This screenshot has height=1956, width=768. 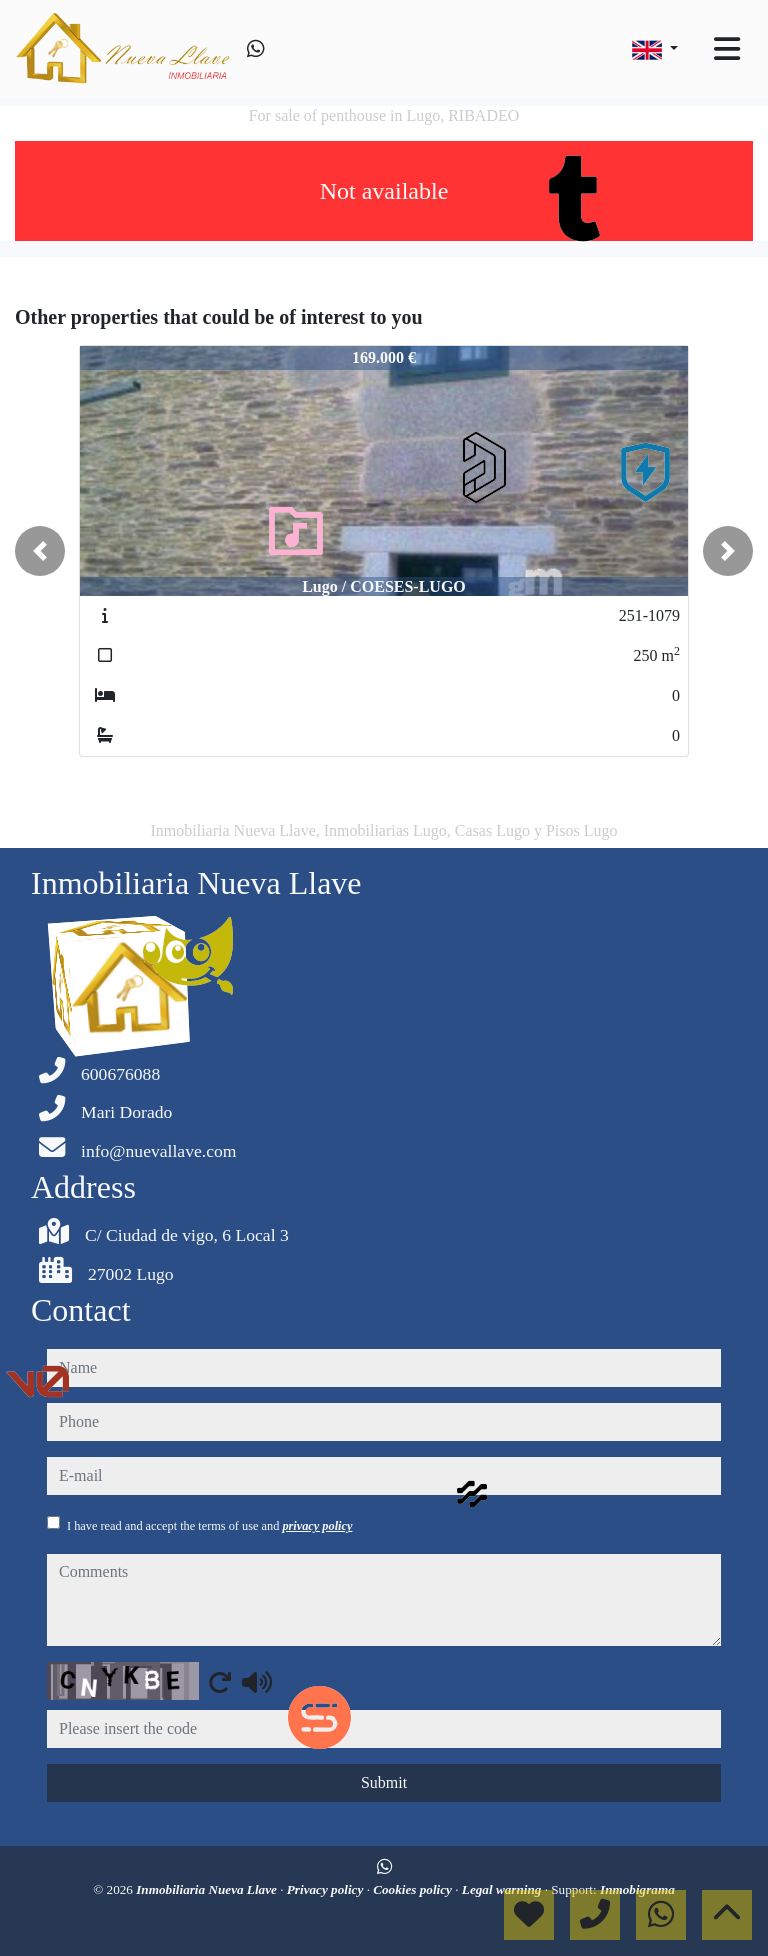 What do you see at coordinates (319, 1717) in the screenshot?
I see `sanic web framework logo` at bounding box center [319, 1717].